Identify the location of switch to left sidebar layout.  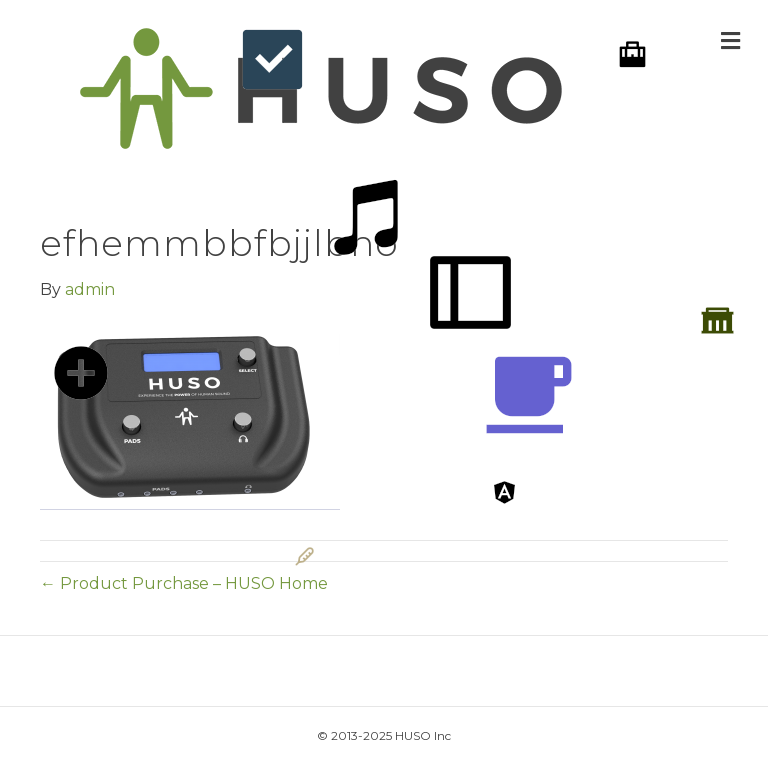
(470, 292).